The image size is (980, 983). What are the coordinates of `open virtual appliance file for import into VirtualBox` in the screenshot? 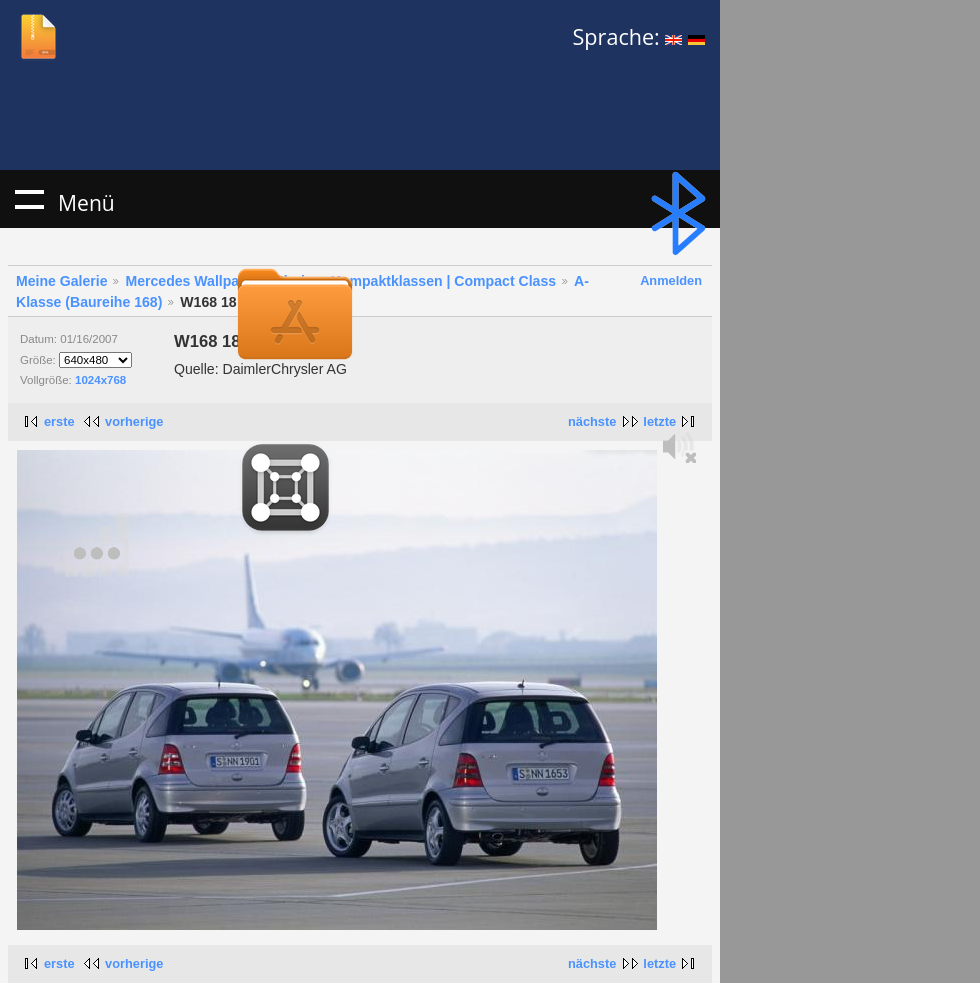 It's located at (38, 37).